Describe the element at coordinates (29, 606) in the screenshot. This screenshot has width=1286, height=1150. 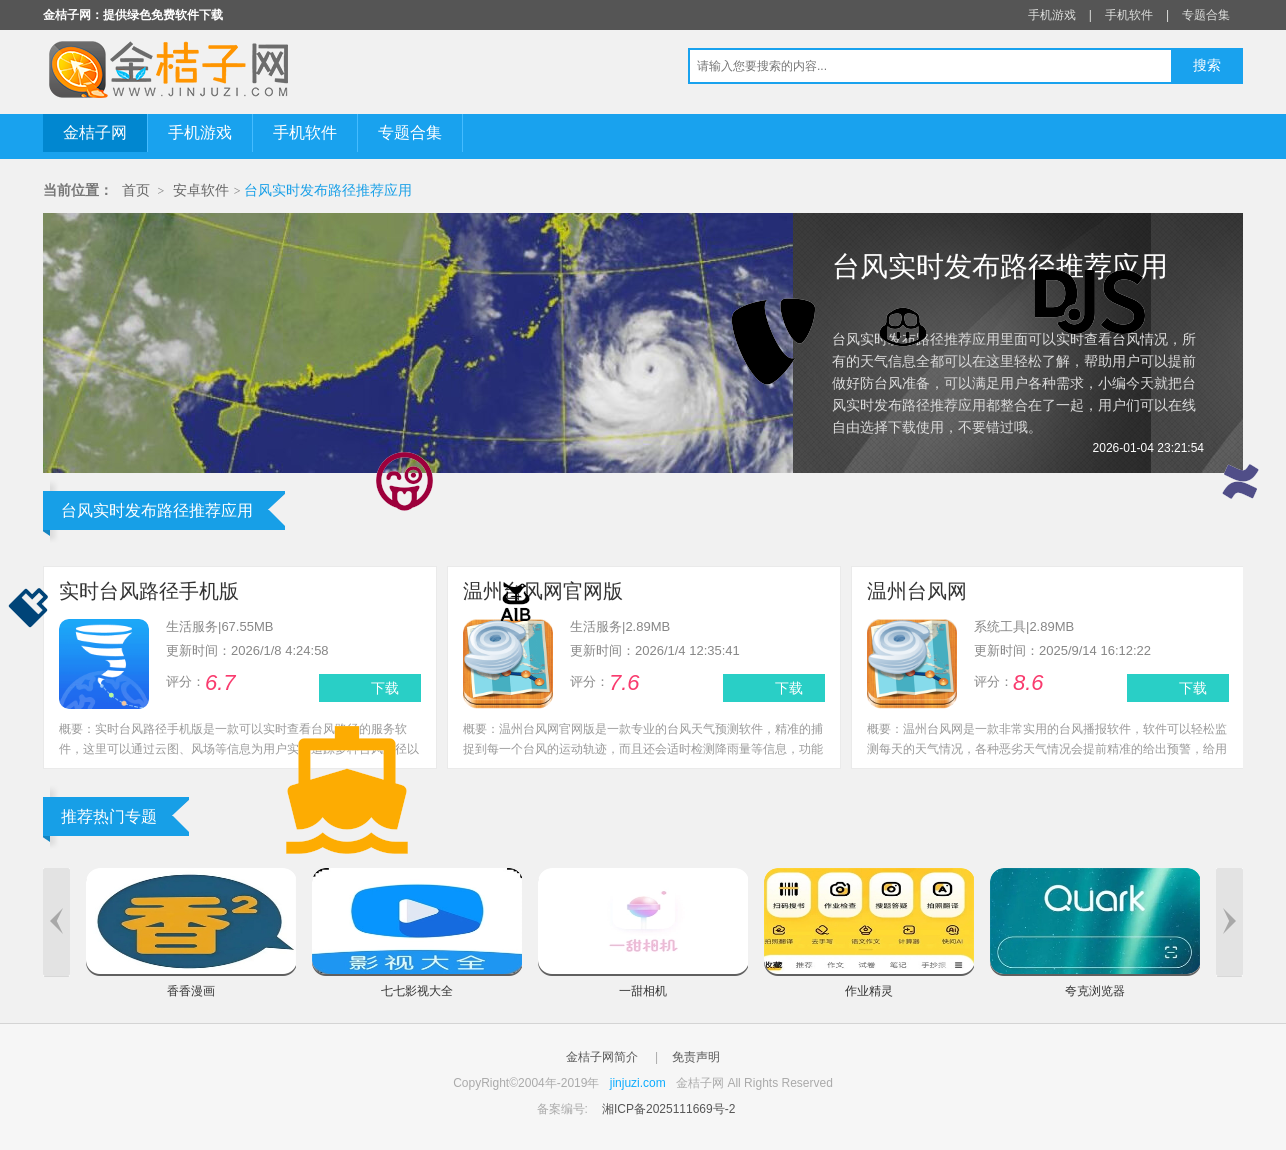
I see `access brush or painting tools` at that location.